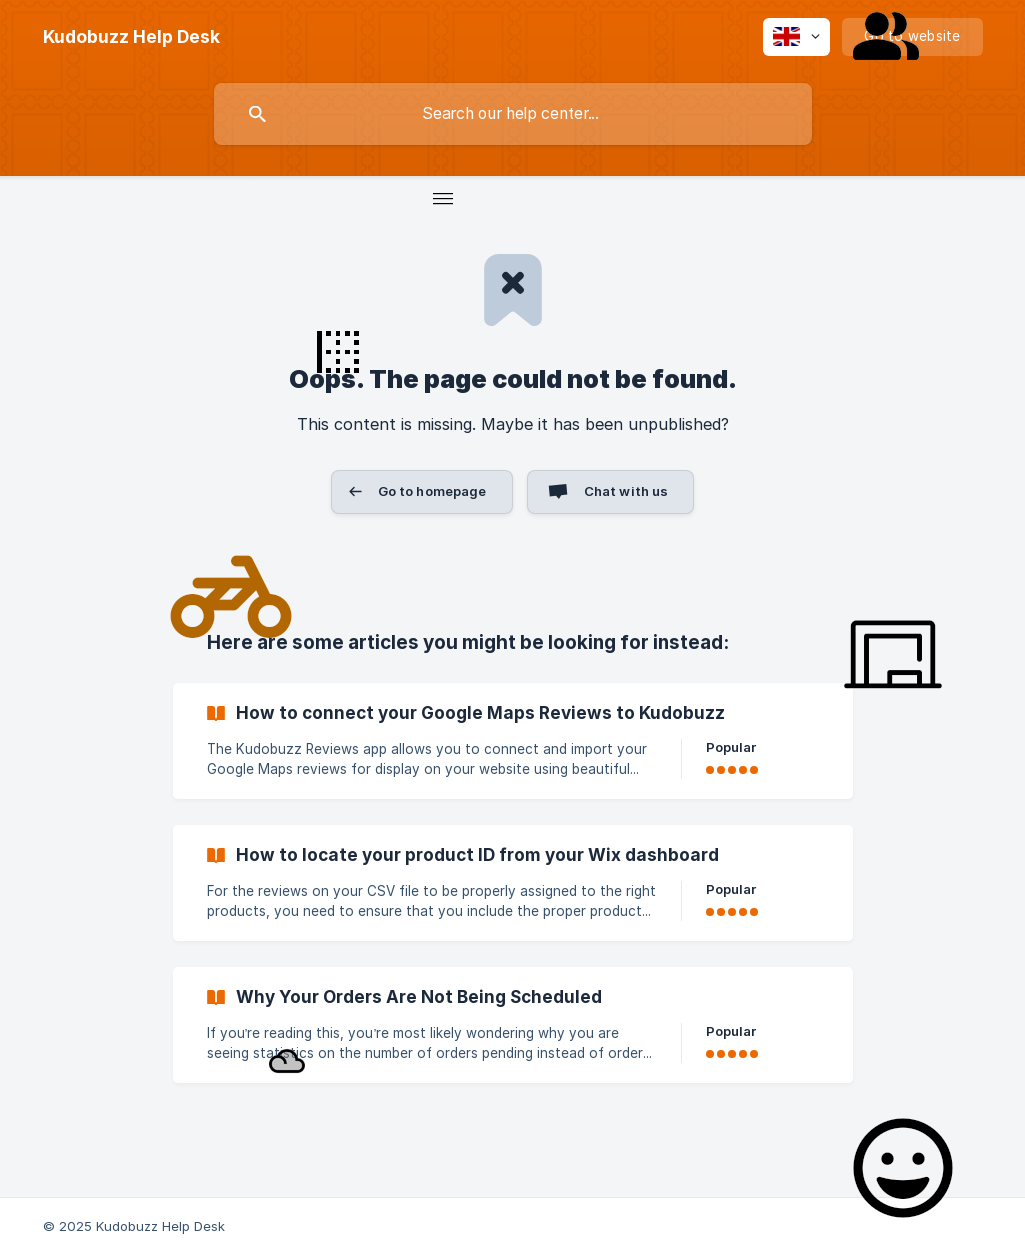  Describe the element at coordinates (903, 1168) in the screenshot. I see `react with a happy expression` at that location.